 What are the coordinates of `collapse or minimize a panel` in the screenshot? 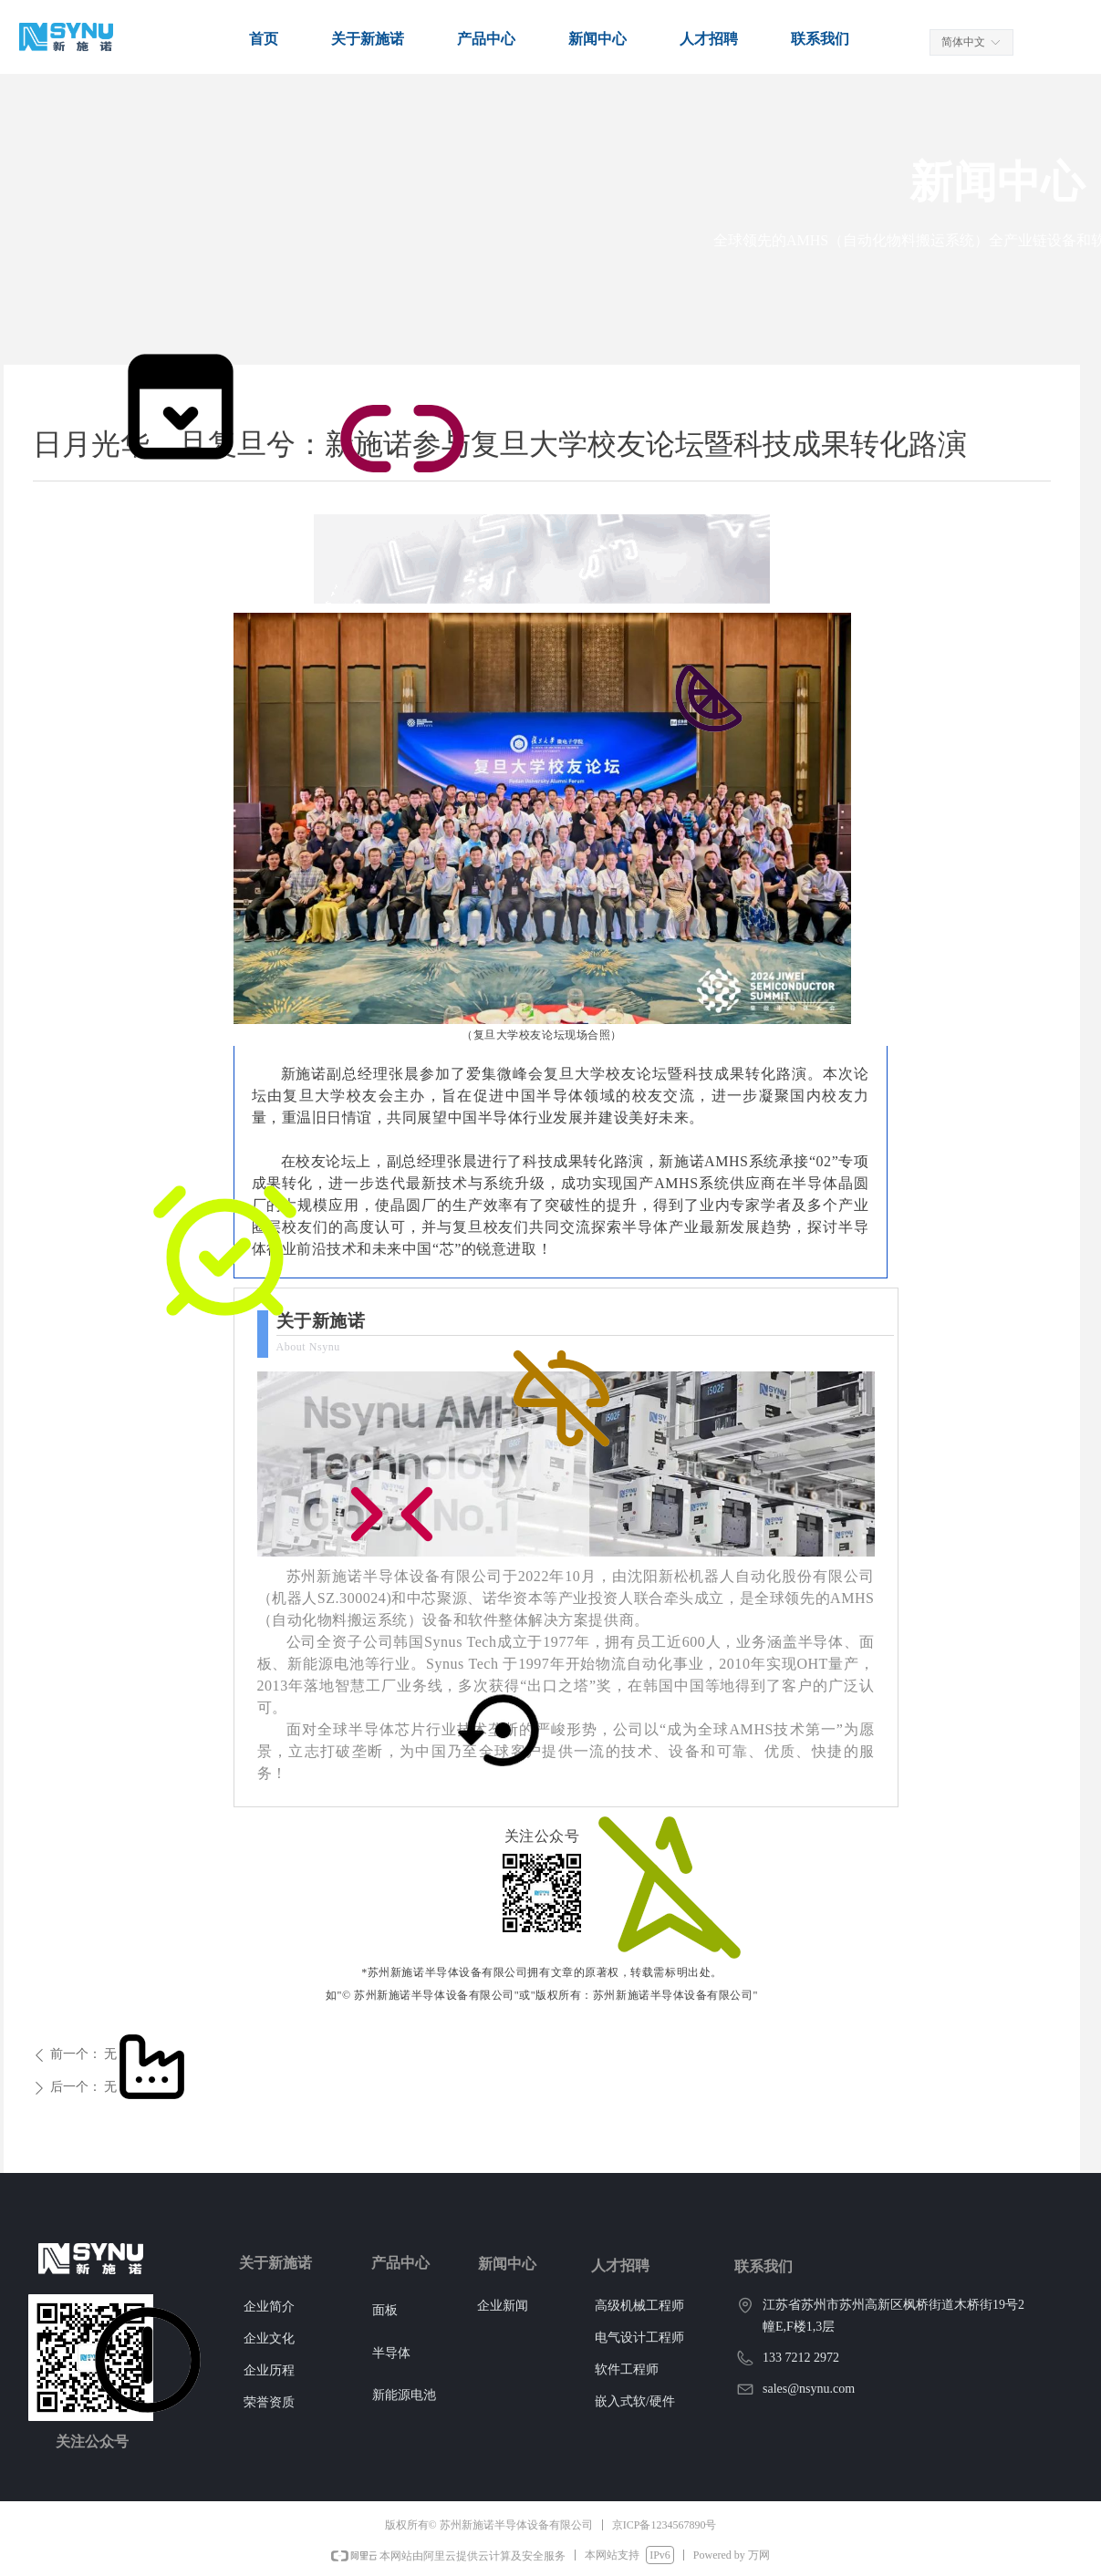 It's located at (391, 1514).